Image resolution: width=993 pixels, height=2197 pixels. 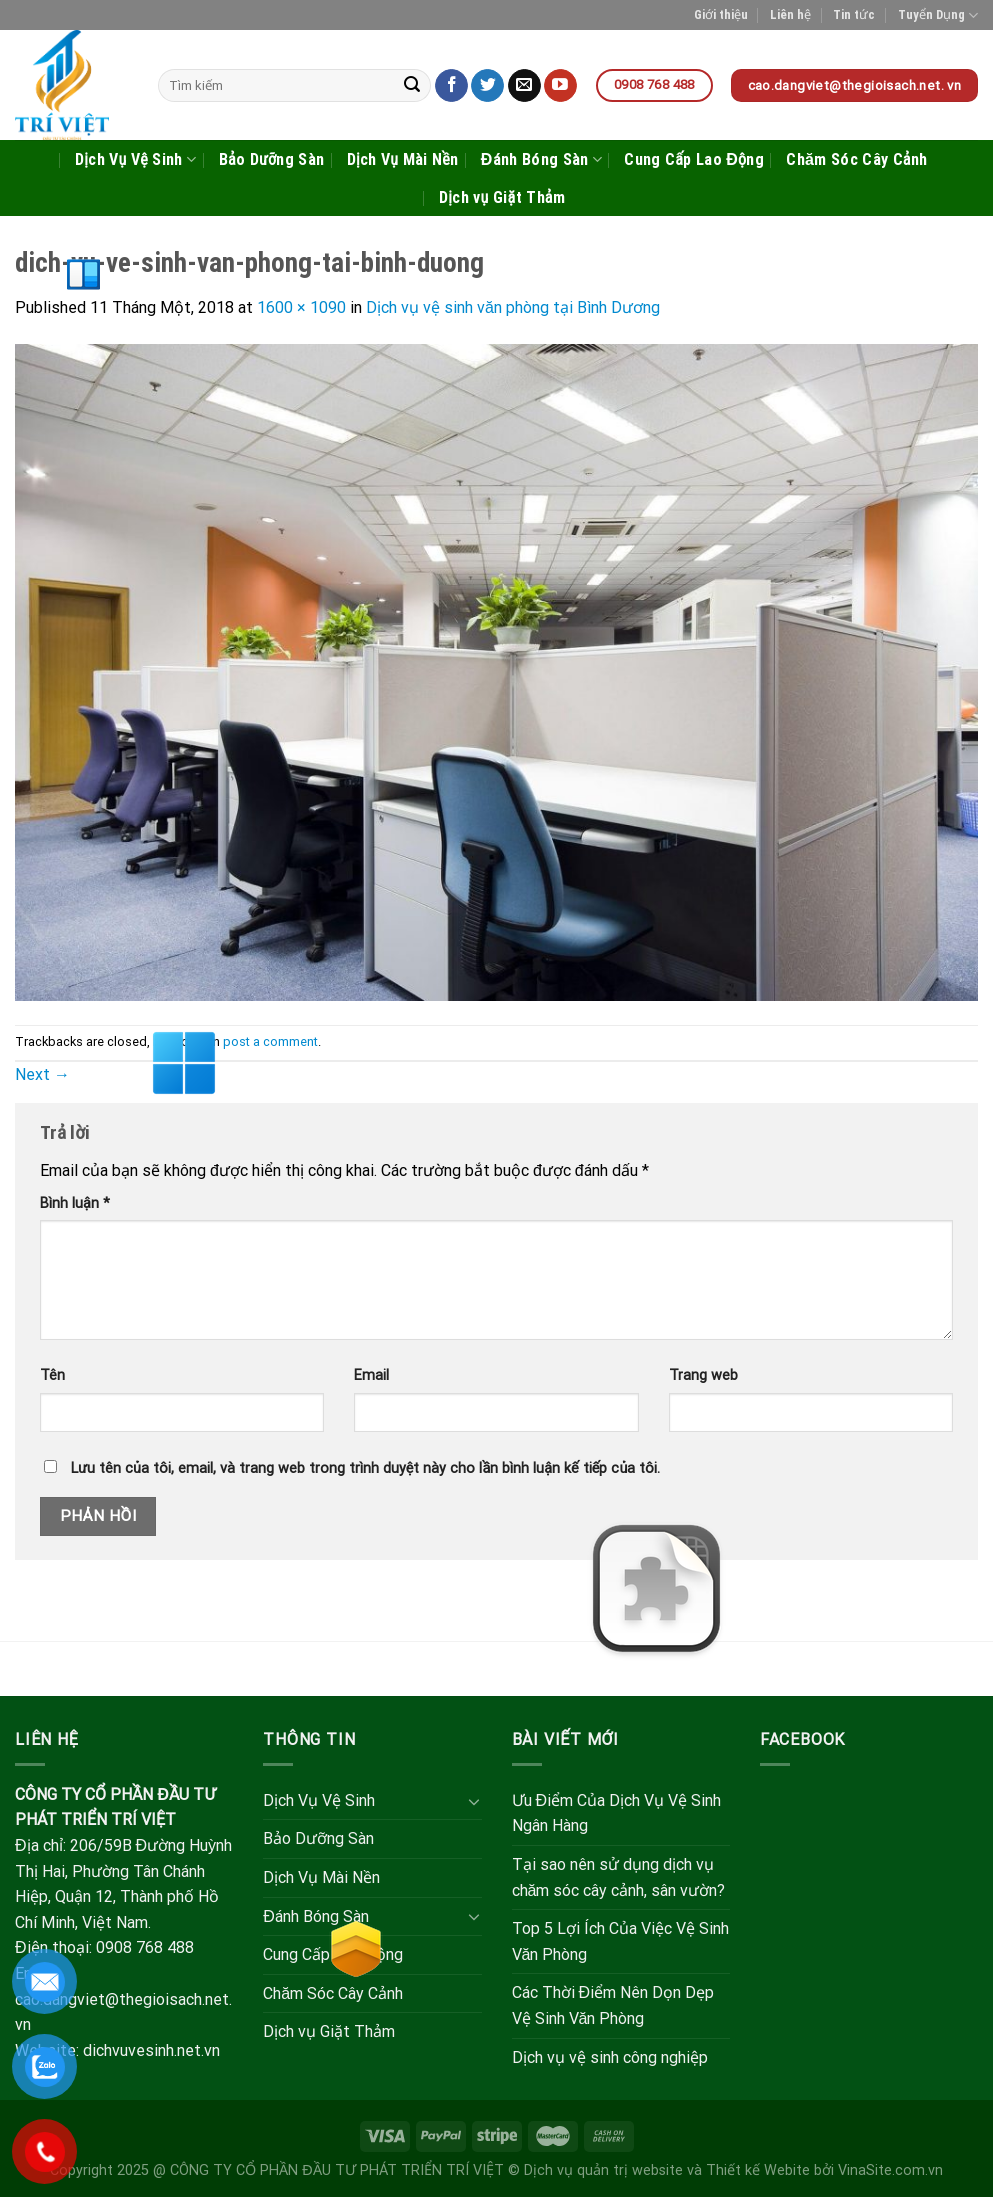 I want to click on open libreoffice templates, so click(x=656, y=1588).